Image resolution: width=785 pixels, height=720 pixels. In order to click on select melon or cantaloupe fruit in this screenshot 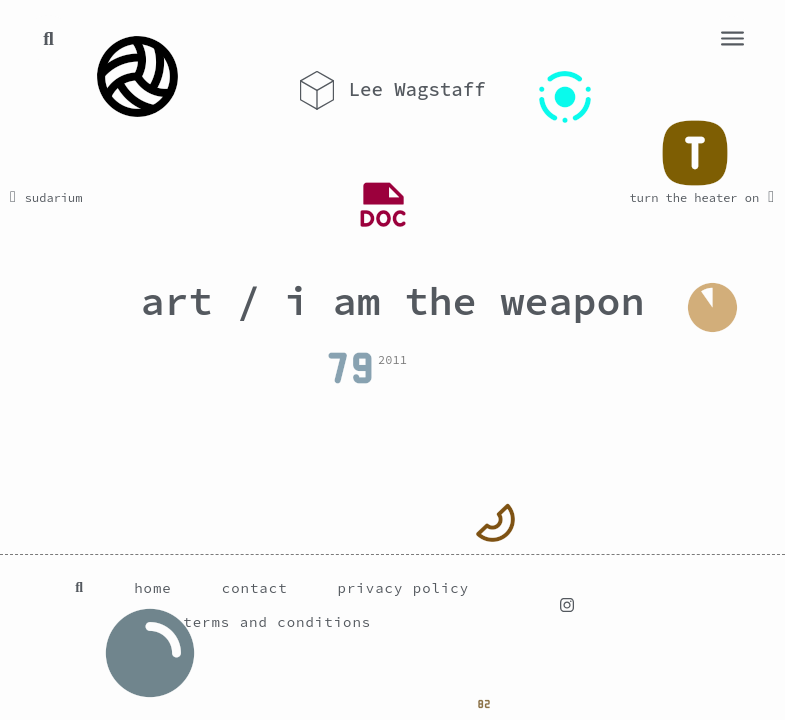, I will do `click(496, 523)`.